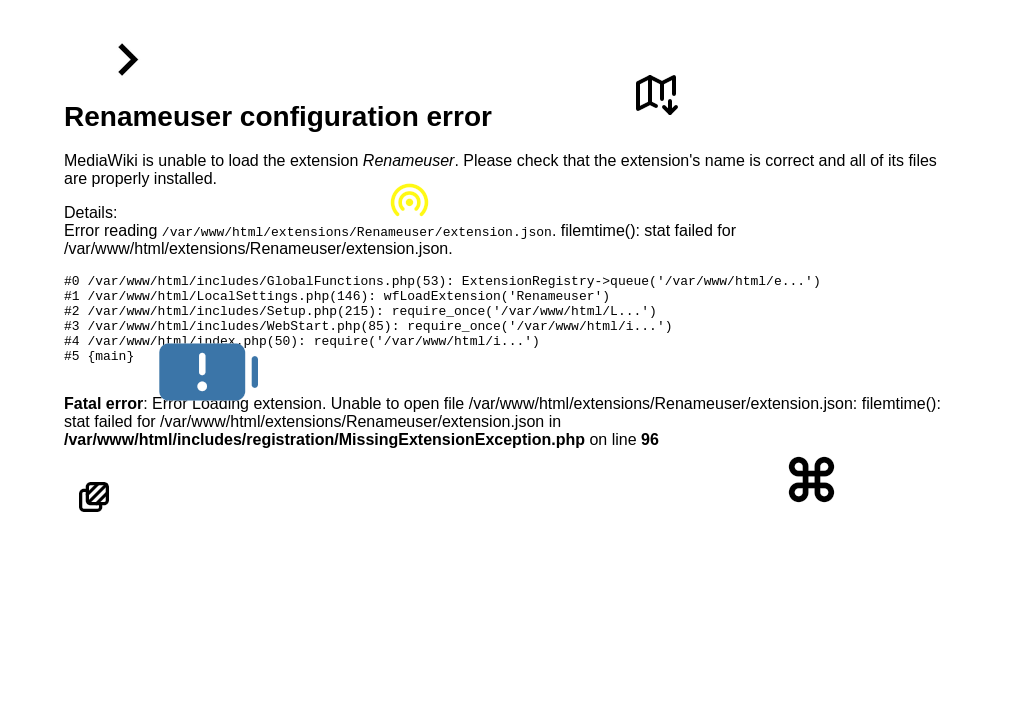  What do you see at coordinates (811, 479) in the screenshot?
I see `access keyboard shortcuts` at bounding box center [811, 479].